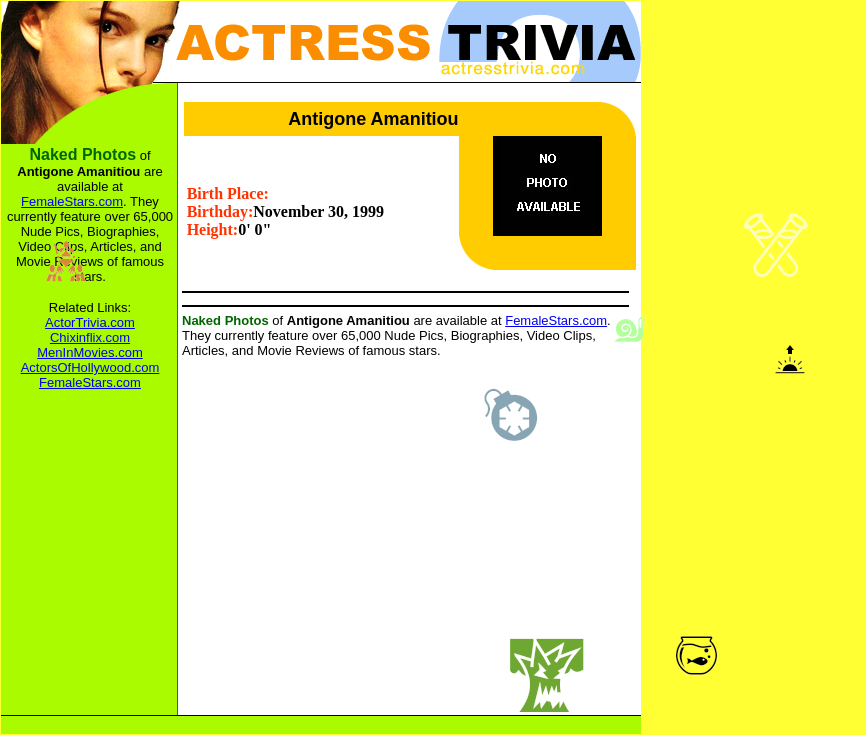 The width and height of the screenshot is (866, 735). Describe the element at coordinates (696, 655) in the screenshot. I see `access aquarium or fish tank features` at that location.